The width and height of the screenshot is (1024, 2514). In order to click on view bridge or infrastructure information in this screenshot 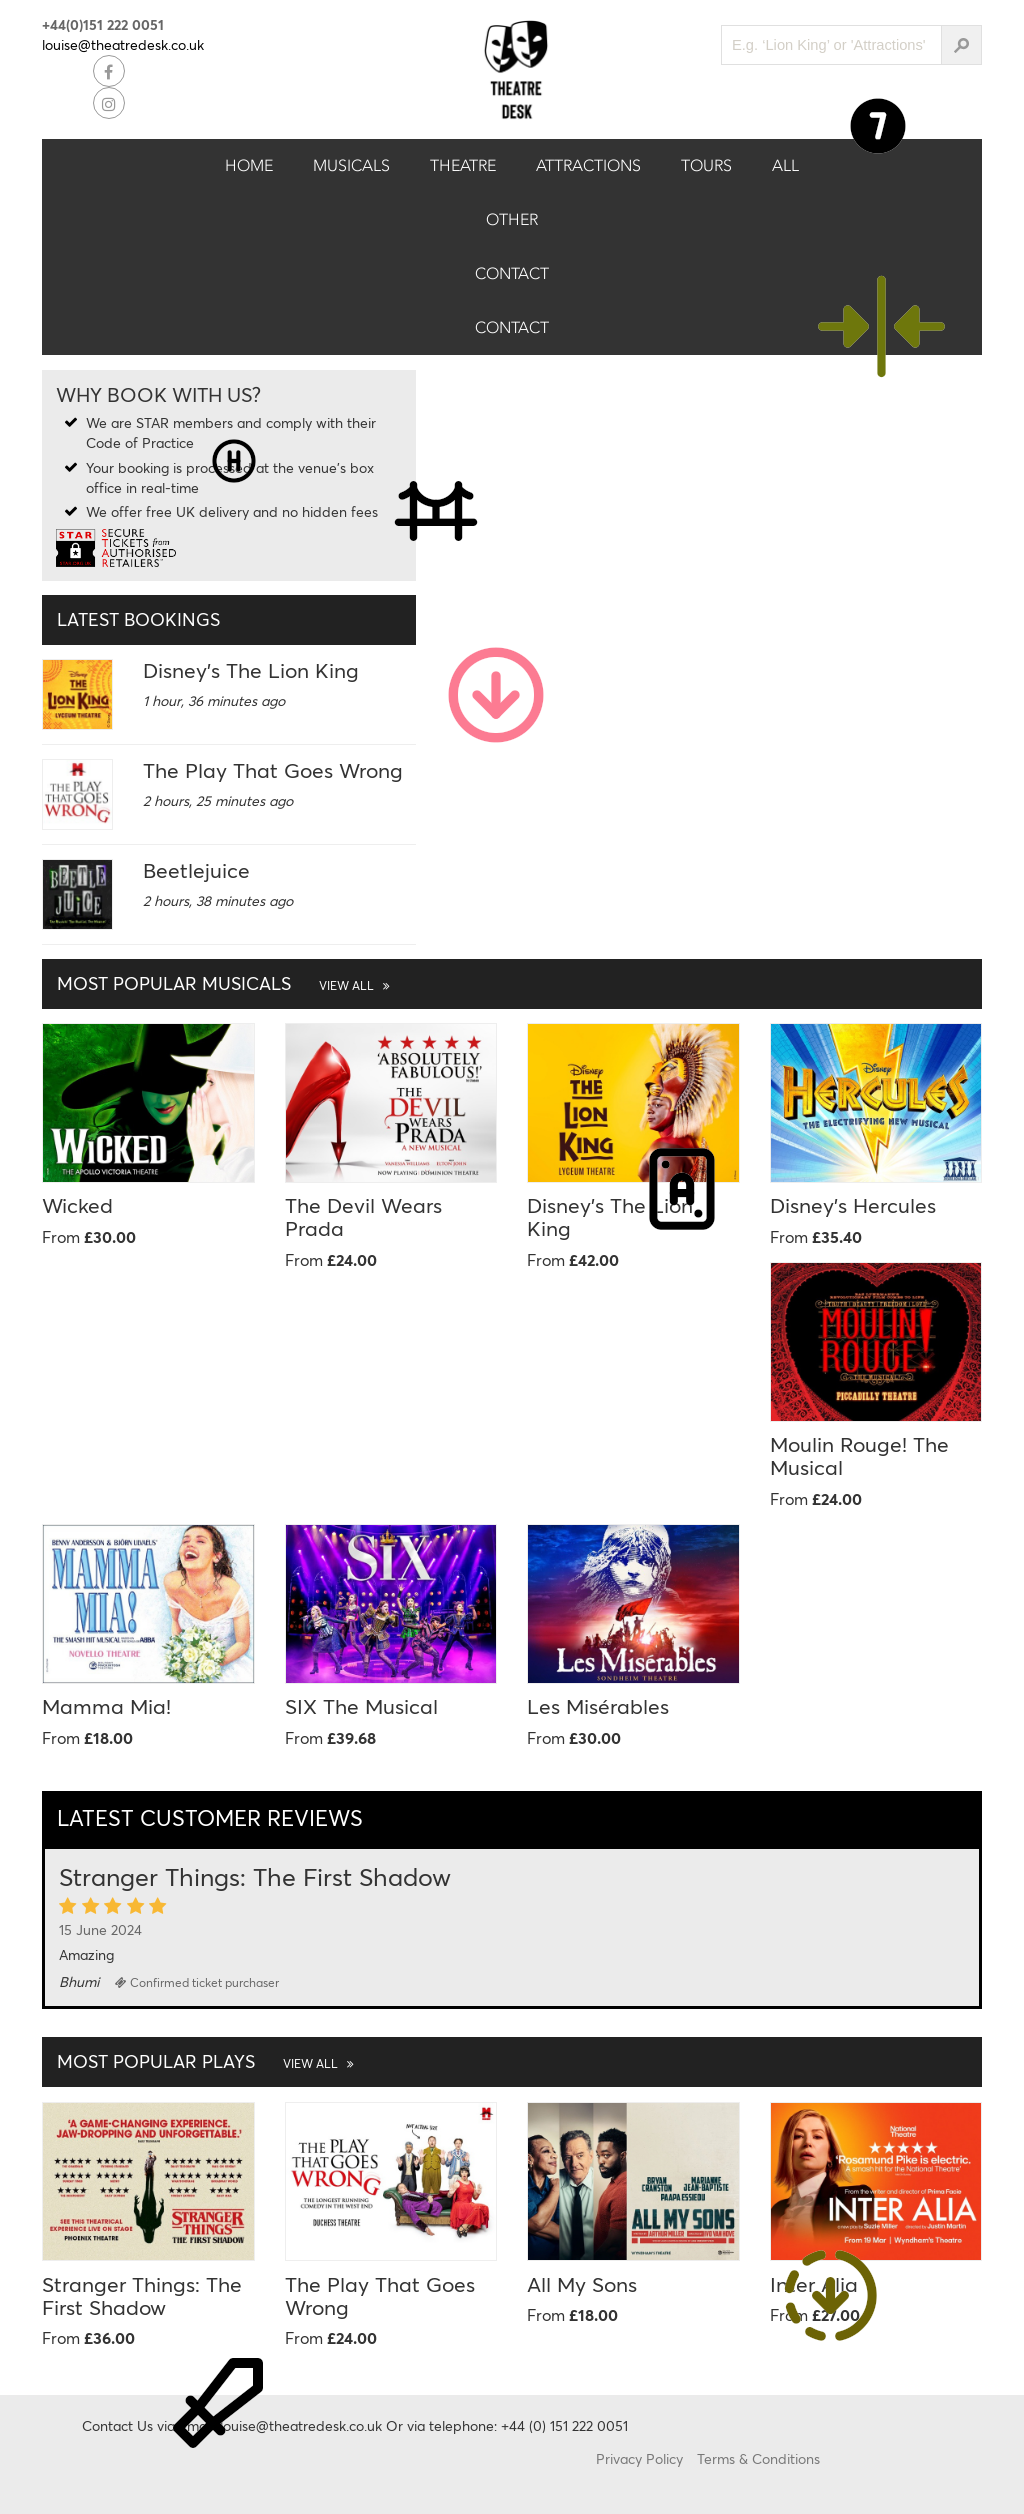, I will do `click(436, 511)`.